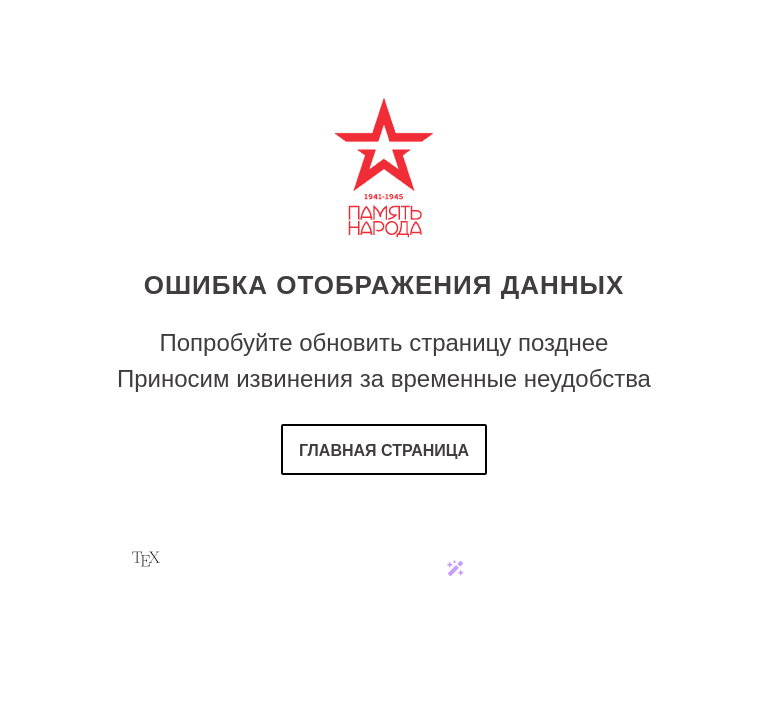 The image size is (768, 720). Describe the element at coordinates (455, 568) in the screenshot. I see `apply automatic enhancements or effects` at that location.